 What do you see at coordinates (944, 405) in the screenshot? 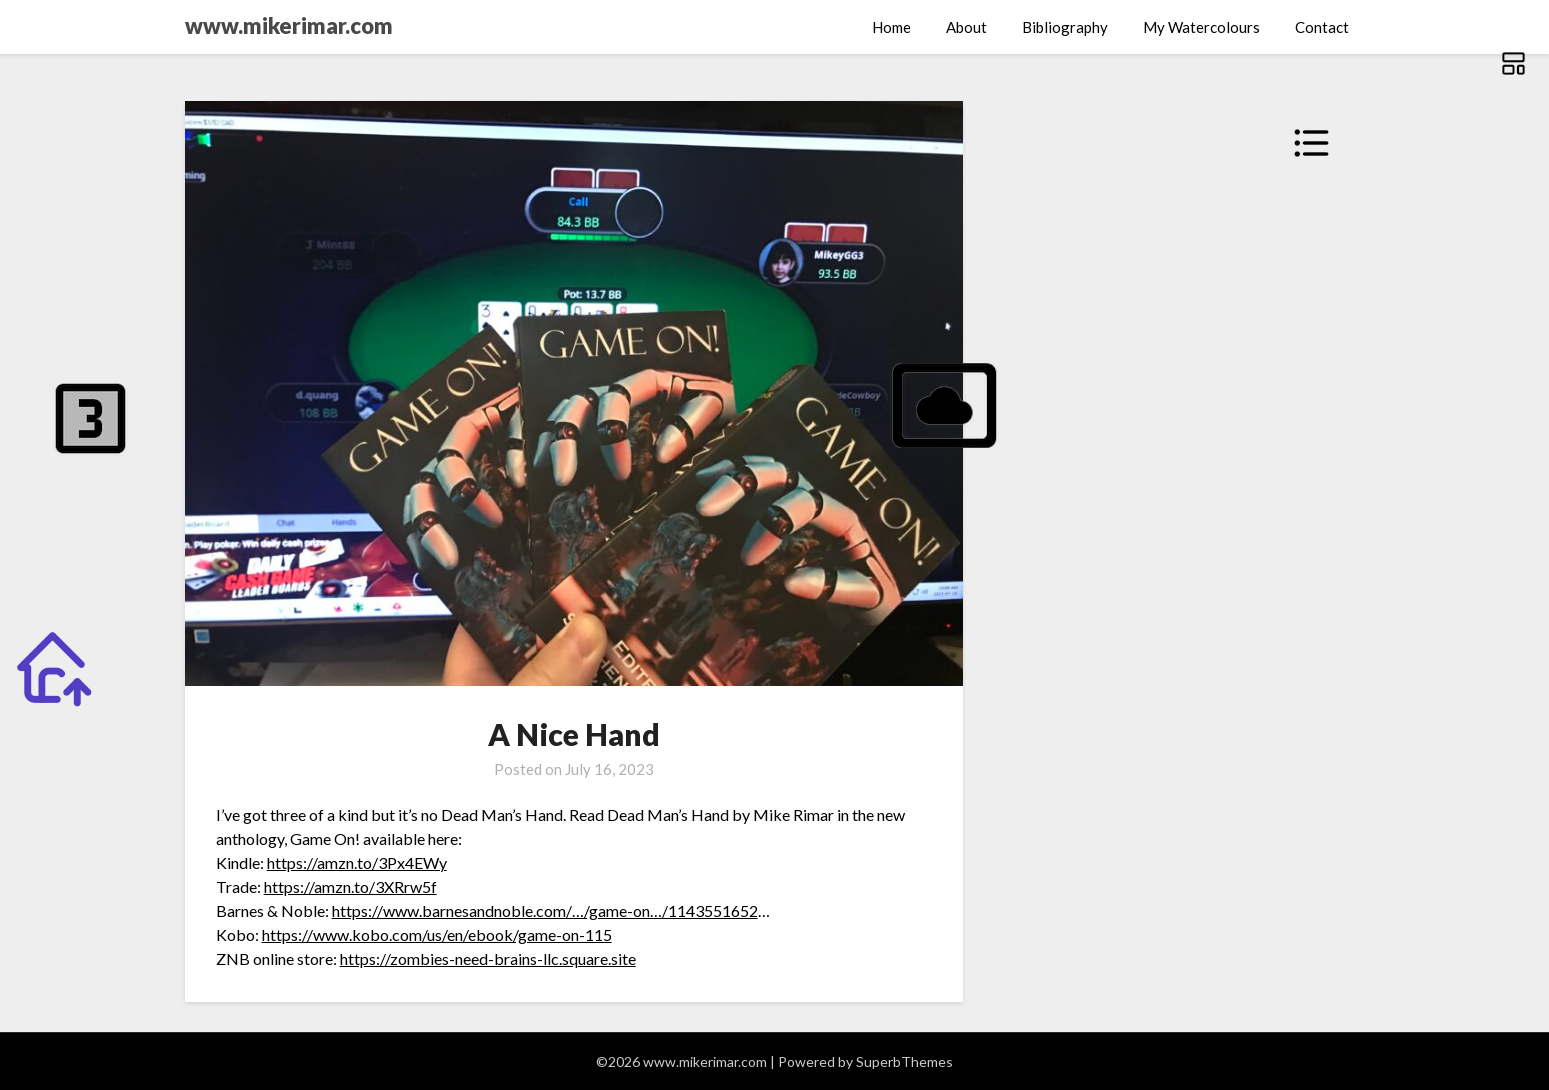
I see `access daydream or screen saver settings` at bounding box center [944, 405].